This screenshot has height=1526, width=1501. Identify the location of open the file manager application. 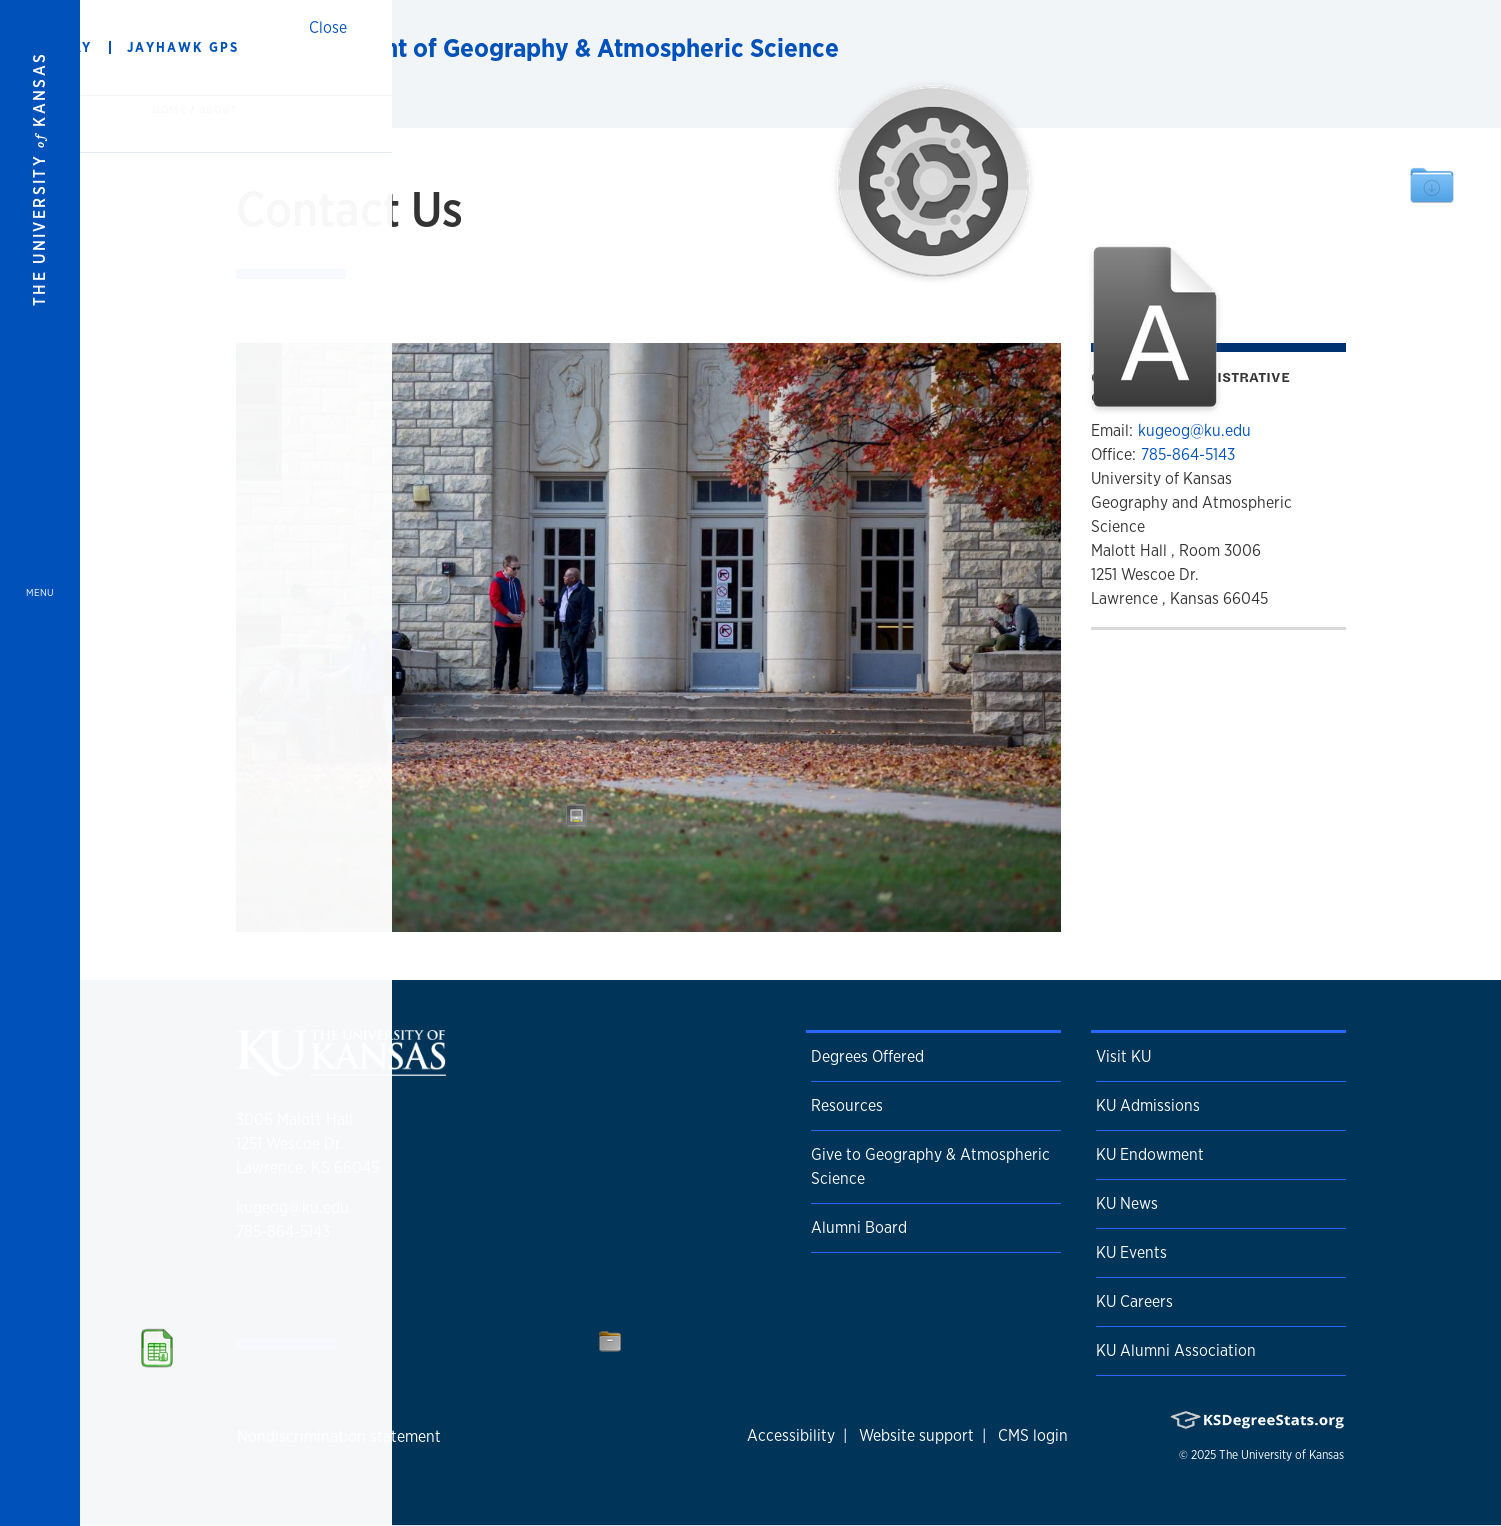
(610, 1341).